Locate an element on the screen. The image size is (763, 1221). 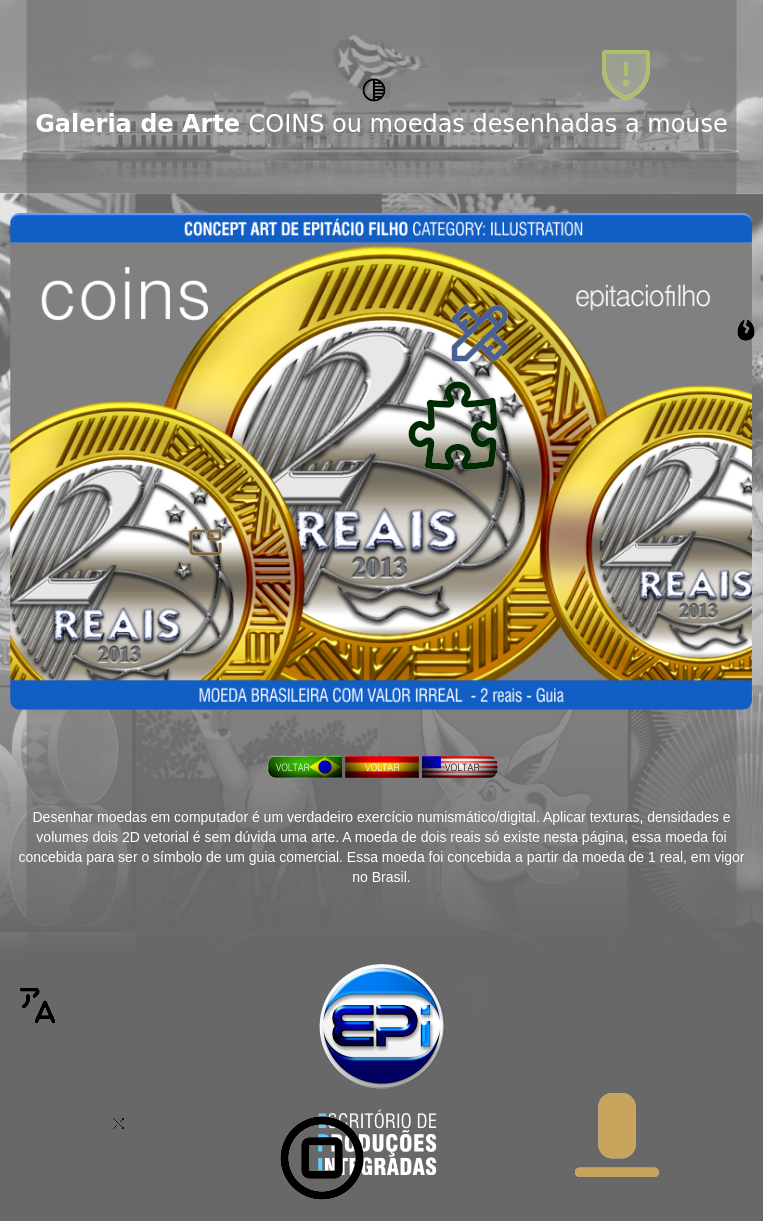
align selected element to bottom is located at coordinates (617, 1135).